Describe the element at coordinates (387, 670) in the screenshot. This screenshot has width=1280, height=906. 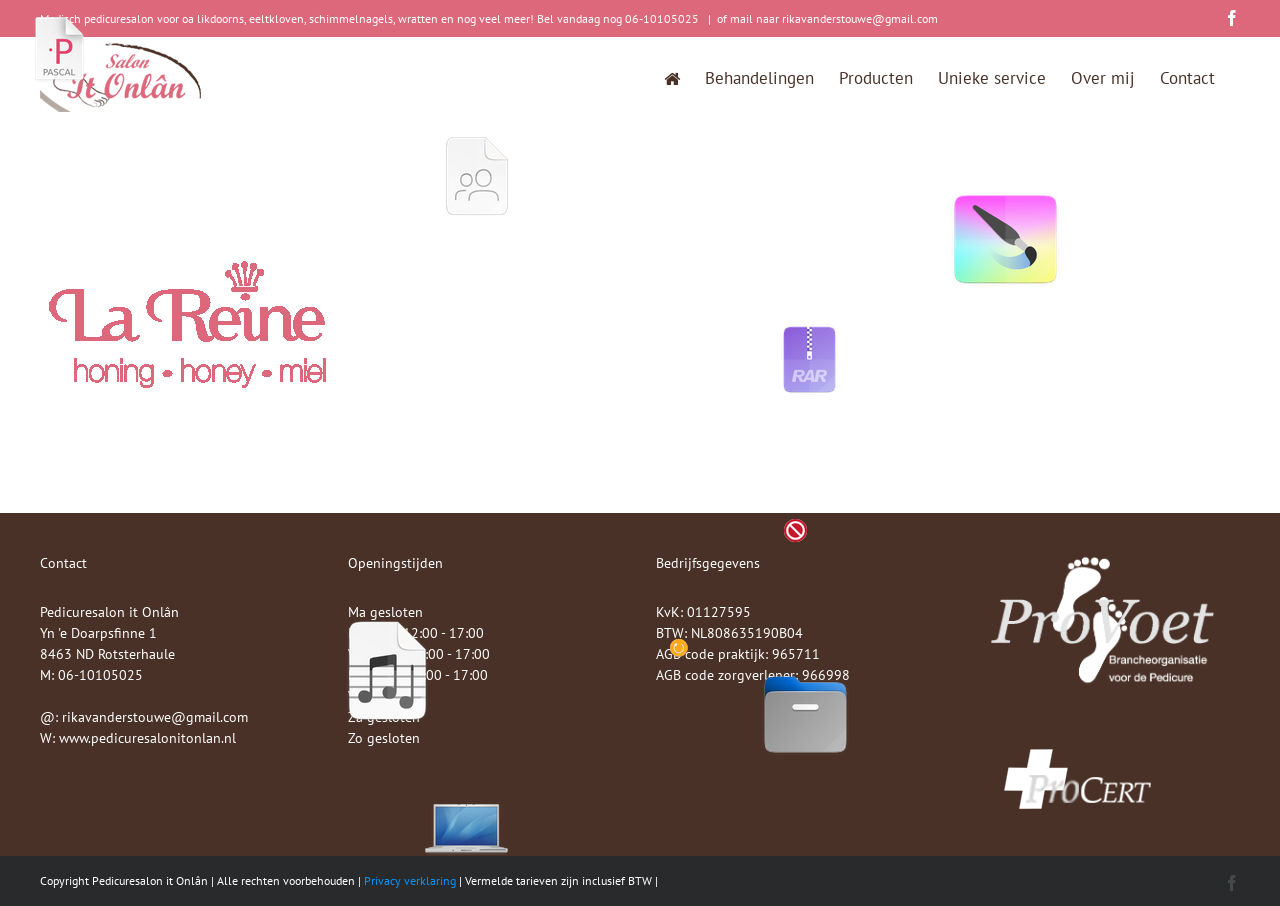
I see `an eMelody ringtone or melody file` at that location.